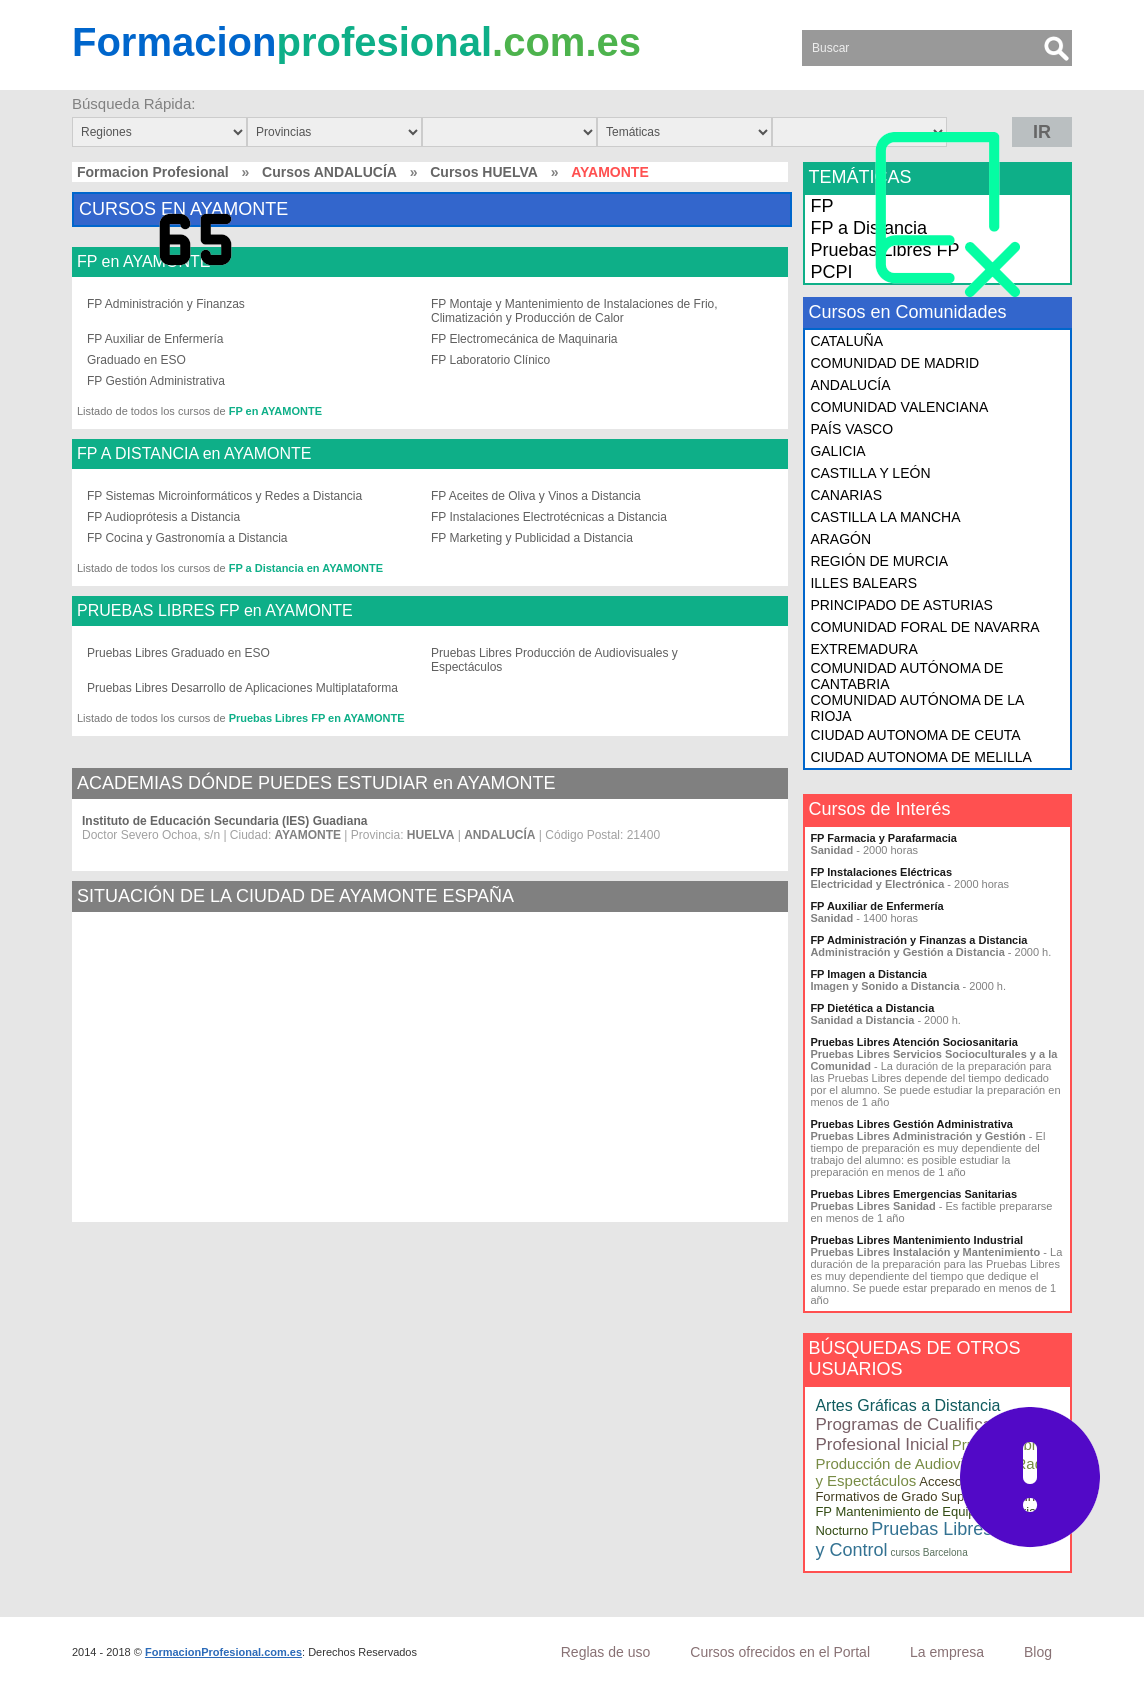 The width and height of the screenshot is (1144, 1687). I want to click on delete a repository, so click(937, 214).